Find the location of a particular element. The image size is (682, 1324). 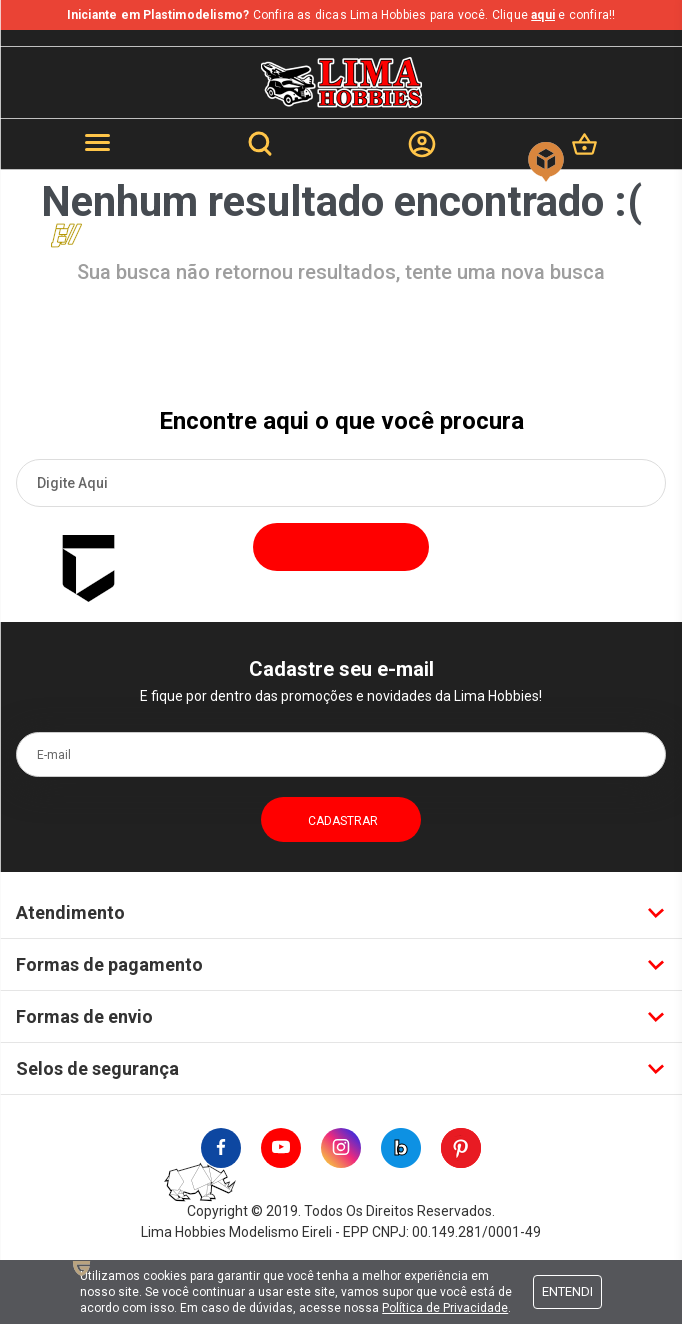

open the Guilded app is located at coordinates (81, 1268).